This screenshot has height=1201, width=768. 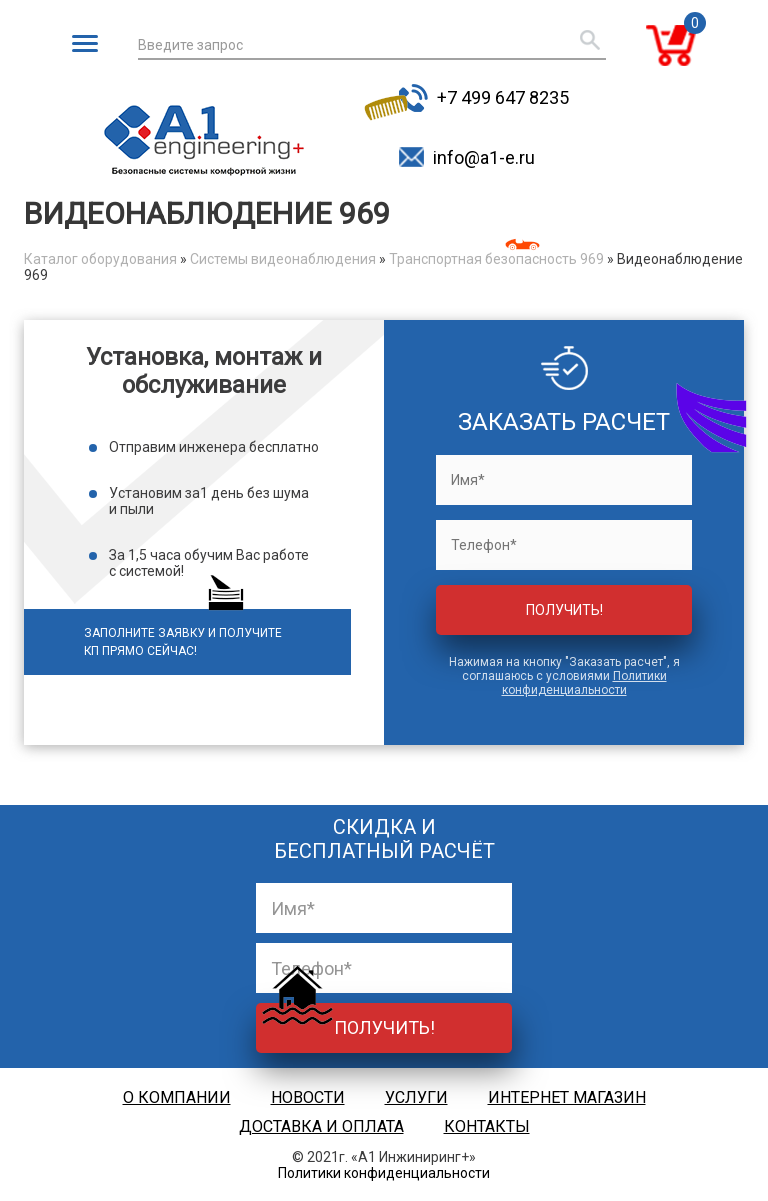 What do you see at coordinates (226, 593) in the screenshot?
I see `access boxing or fighting game mode` at bounding box center [226, 593].